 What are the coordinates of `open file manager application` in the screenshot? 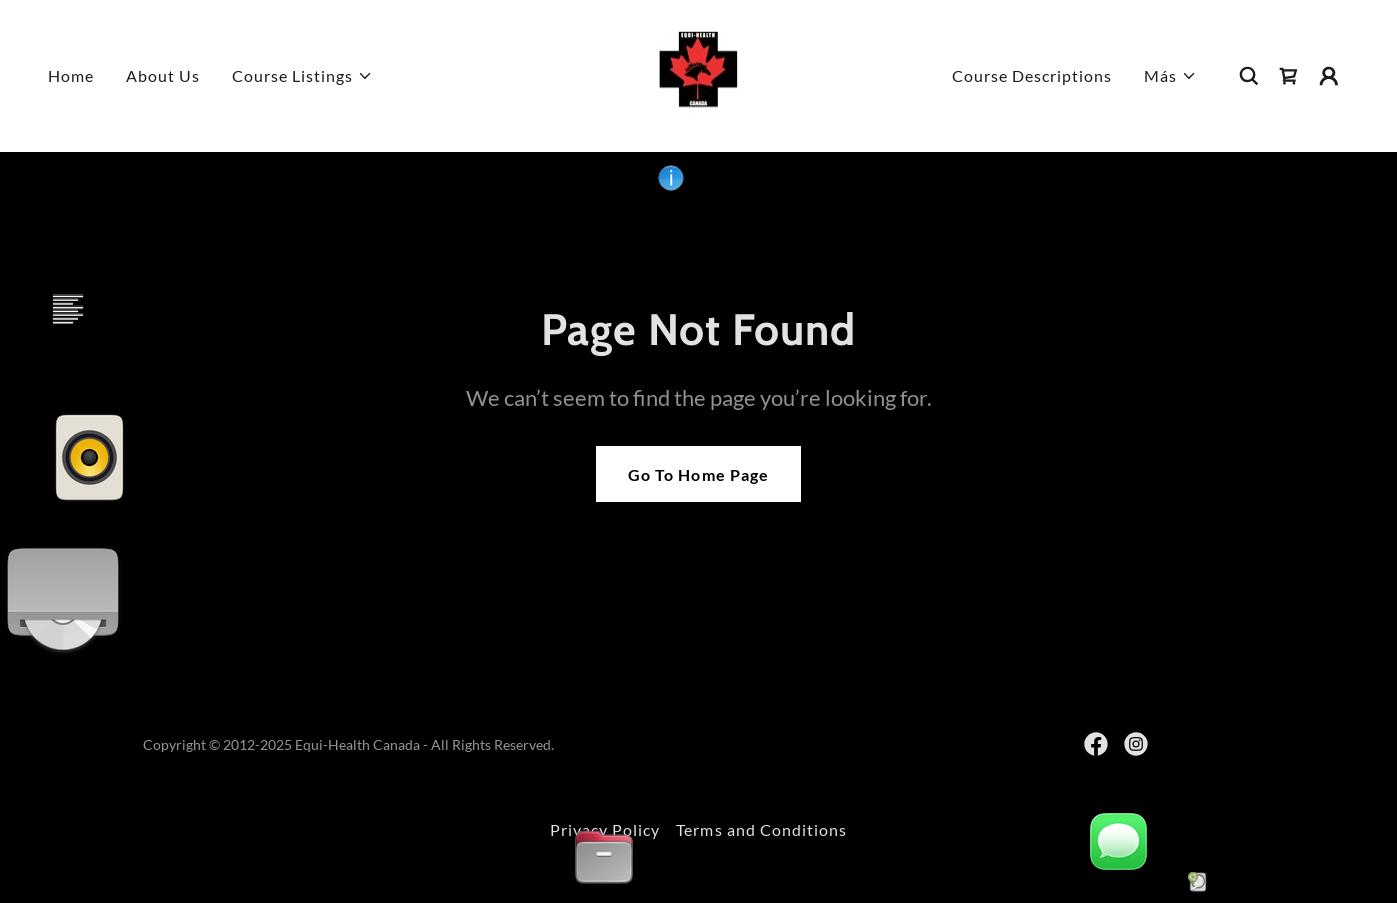 It's located at (604, 857).